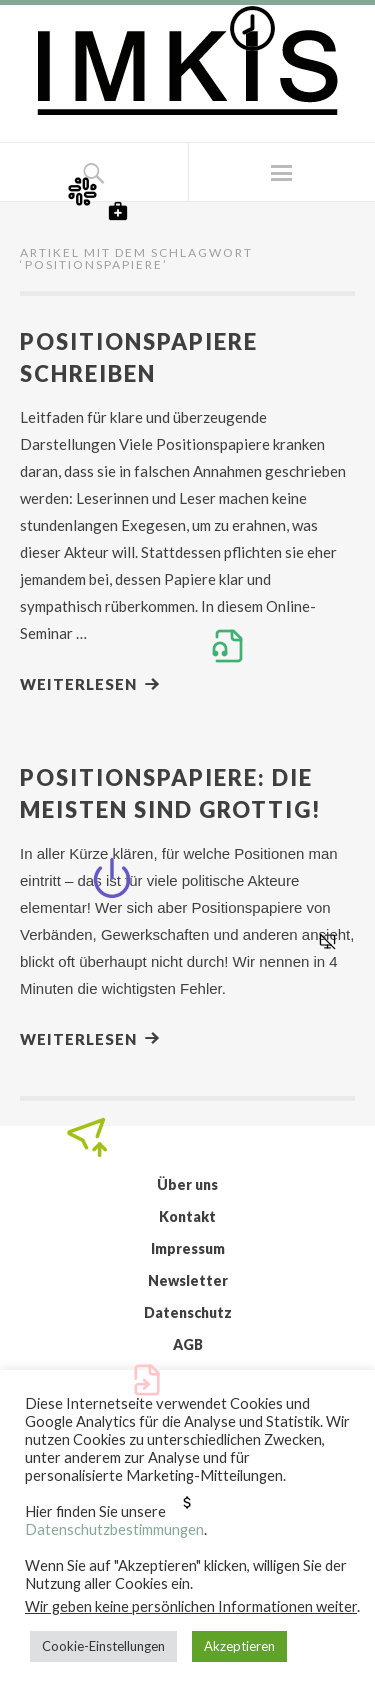 The height and width of the screenshot is (1692, 375). What do you see at coordinates (252, 28) in the screenshot?
I see `indicates 8 o'clock time` at bounding box center [252, 28].